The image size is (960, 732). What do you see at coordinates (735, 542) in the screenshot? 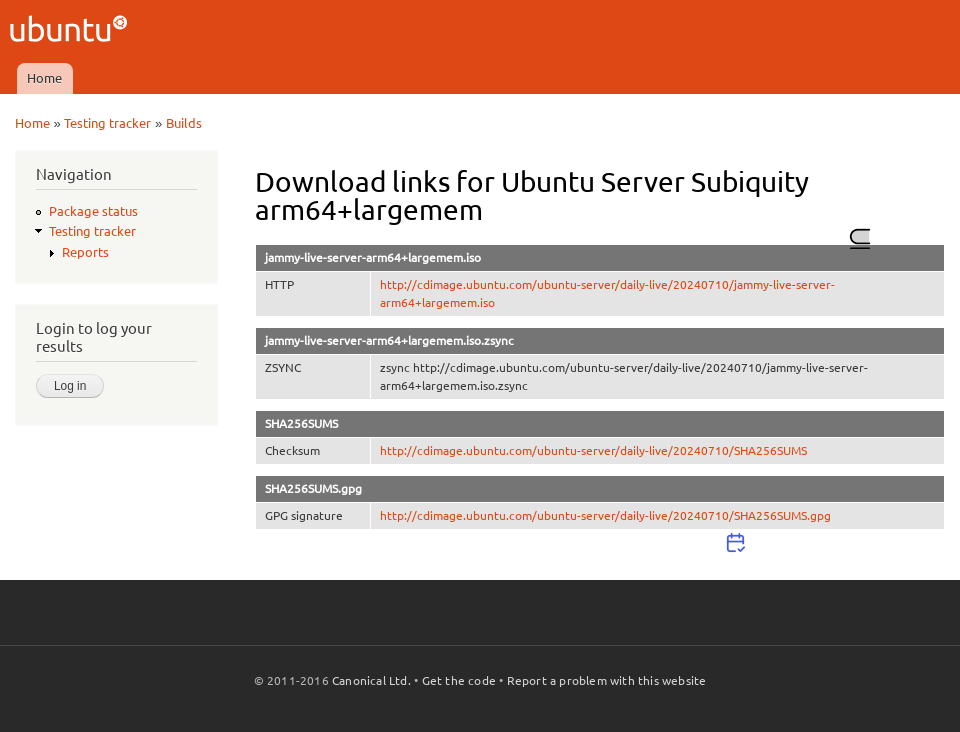
I see `confirm or complete a scheduled event` at bounding box center [735, 542].